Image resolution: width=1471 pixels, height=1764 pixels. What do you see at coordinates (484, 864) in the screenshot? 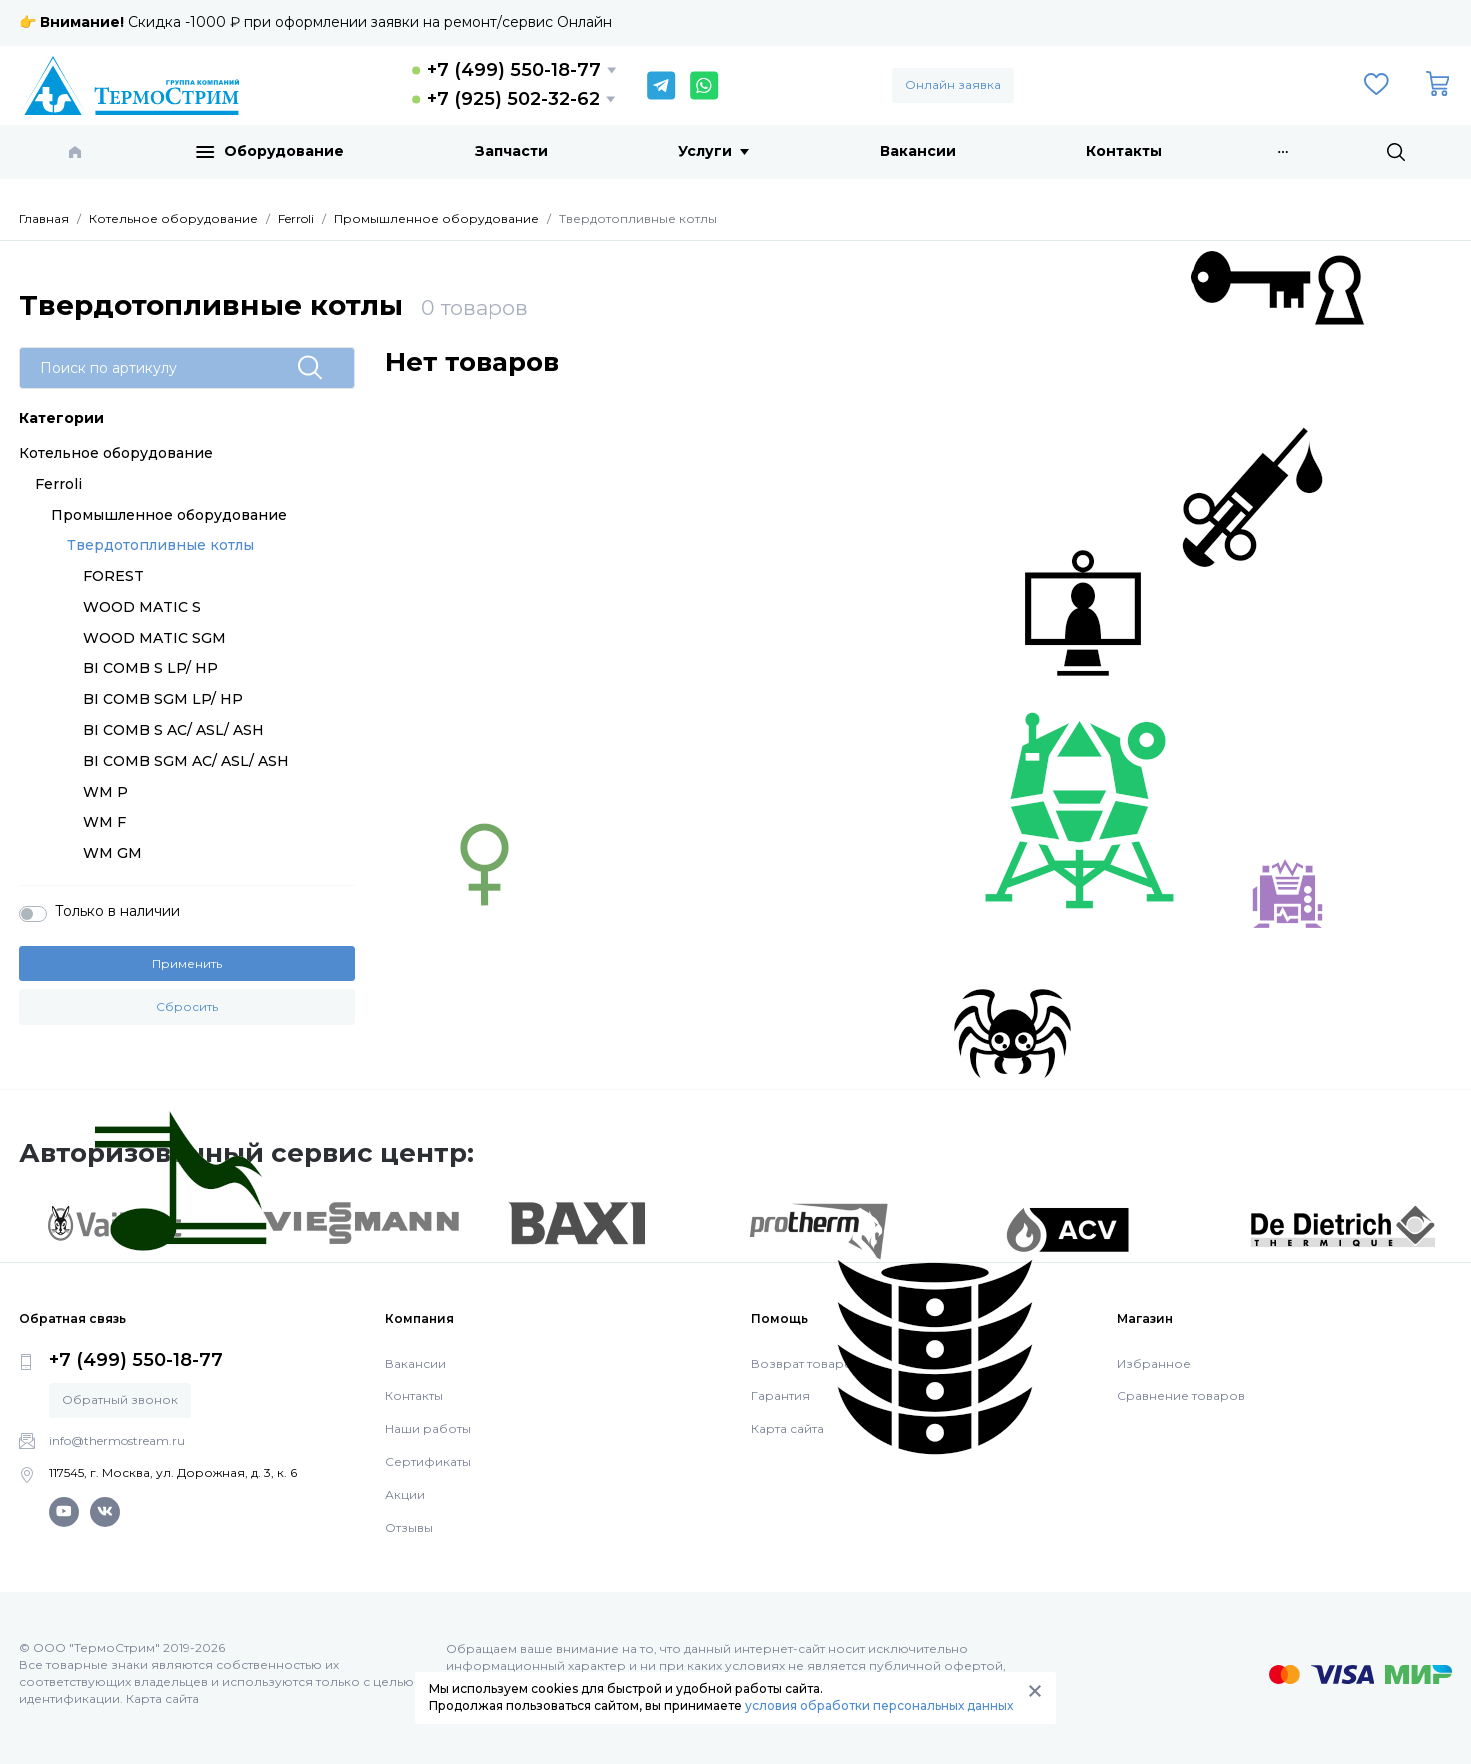
I see `select female gender option` at bounding box center [484, 864].